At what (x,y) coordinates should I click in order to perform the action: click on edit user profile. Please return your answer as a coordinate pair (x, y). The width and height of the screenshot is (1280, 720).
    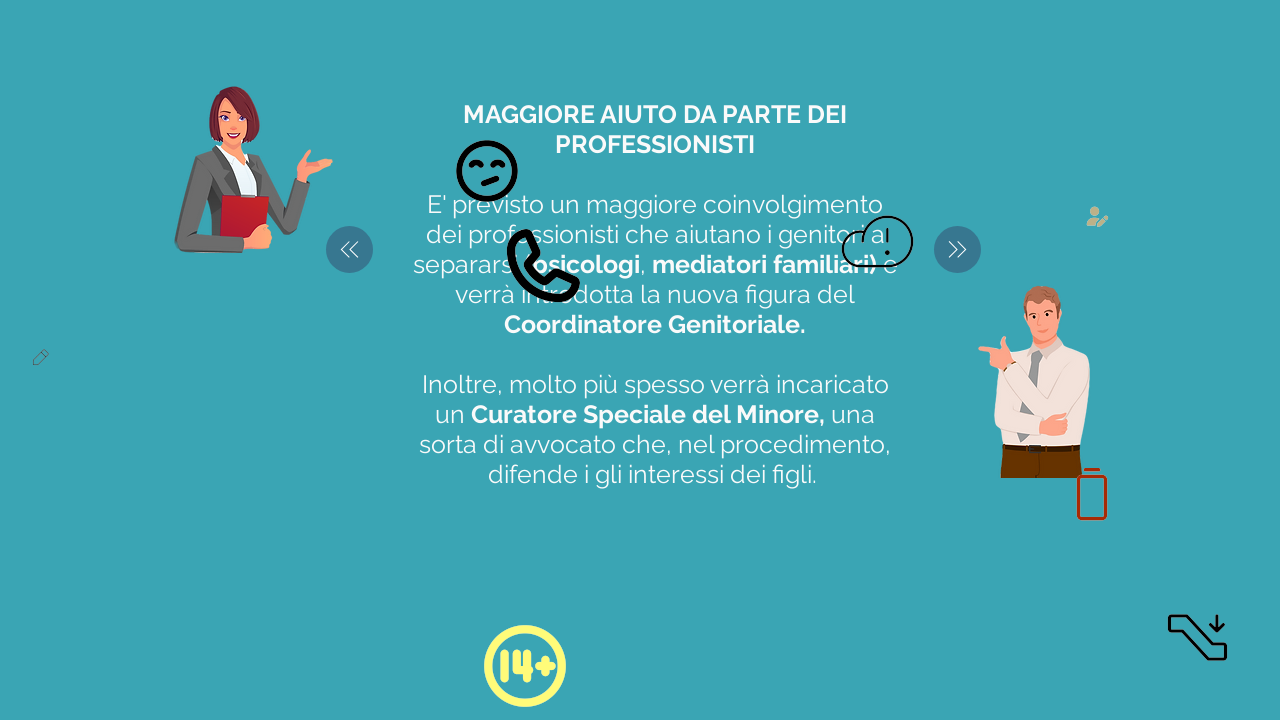
    Looking at the image, I should click on (1097, 216).